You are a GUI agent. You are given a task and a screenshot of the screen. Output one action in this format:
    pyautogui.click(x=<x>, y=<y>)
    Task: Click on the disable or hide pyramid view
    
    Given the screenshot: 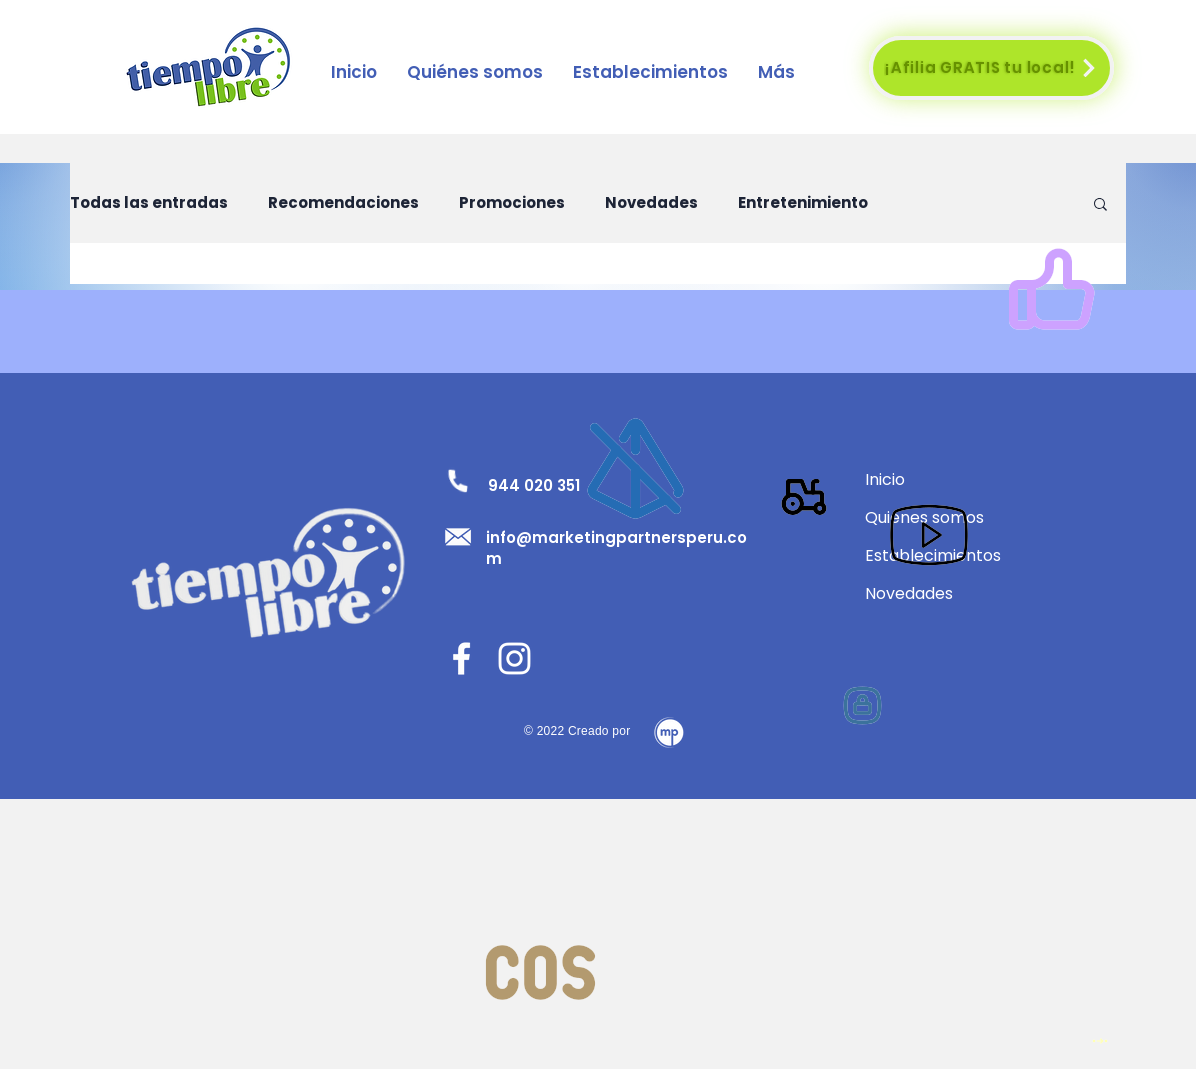 What is the action you would take?
    pyautogui.click(x=635, y=468)
    